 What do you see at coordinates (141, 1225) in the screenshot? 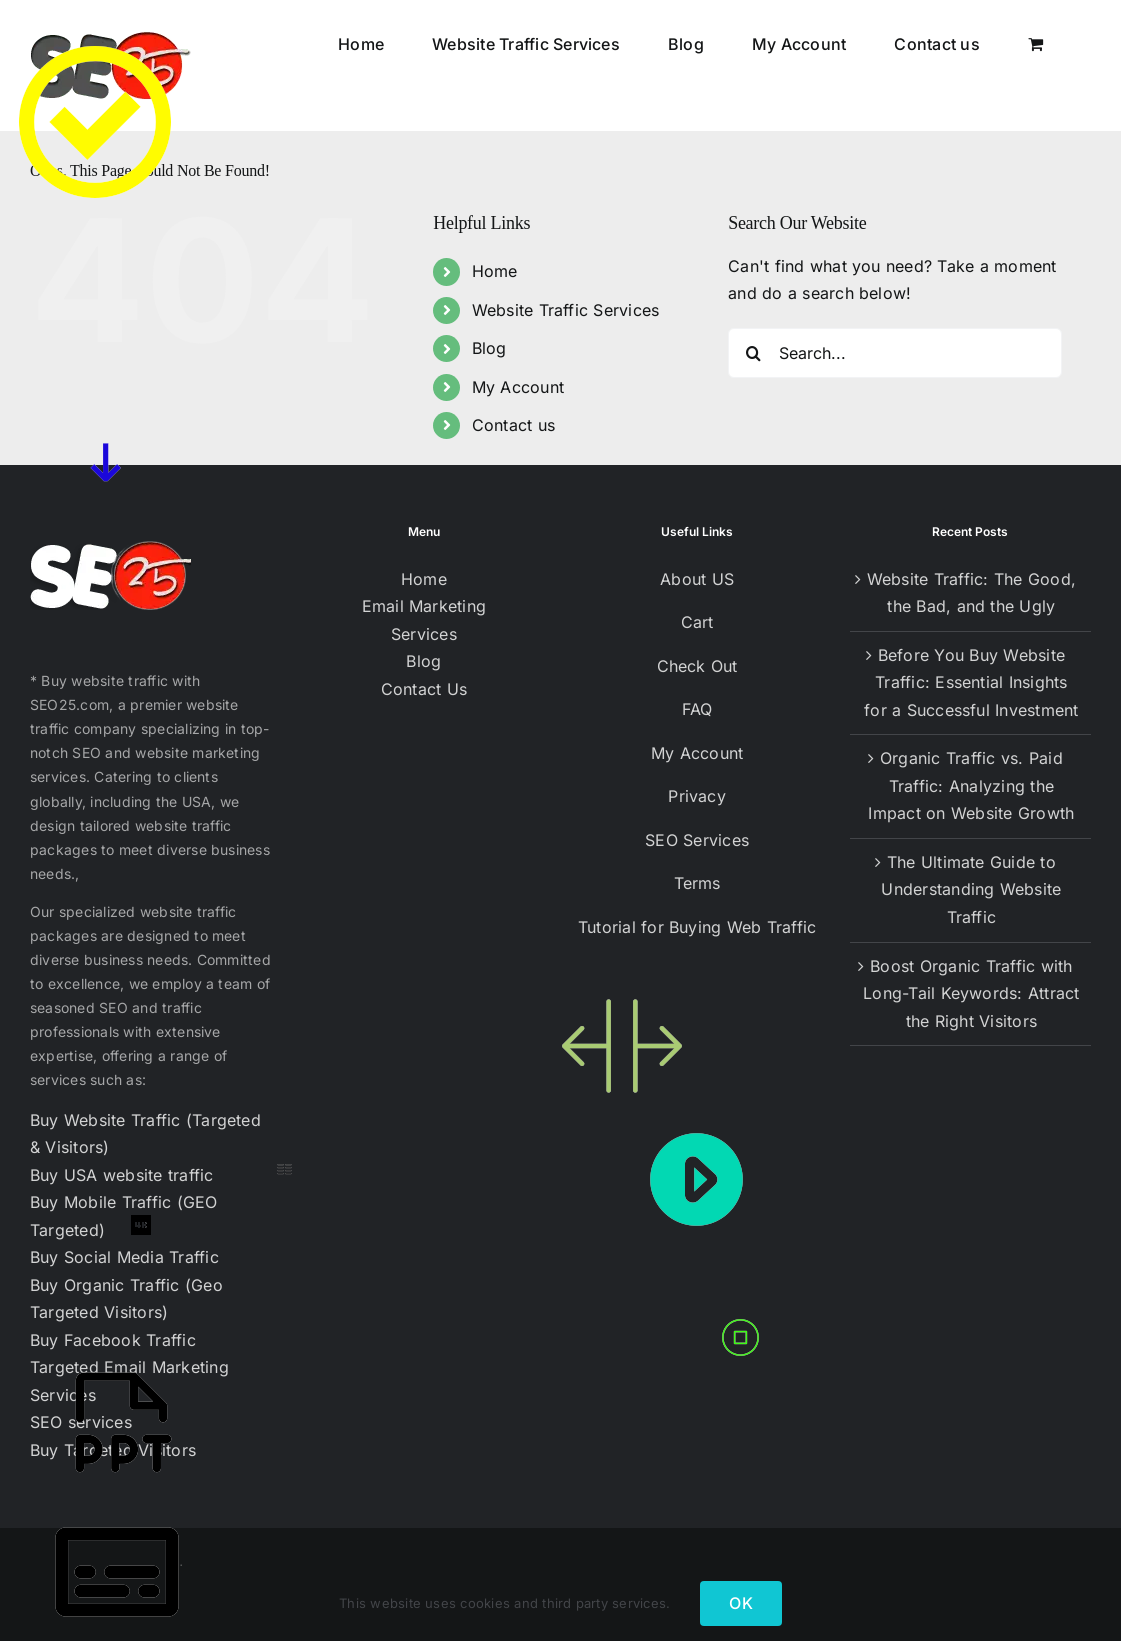
I see `indicates 4K resolution video quality` at bounding box center [141, 1225].